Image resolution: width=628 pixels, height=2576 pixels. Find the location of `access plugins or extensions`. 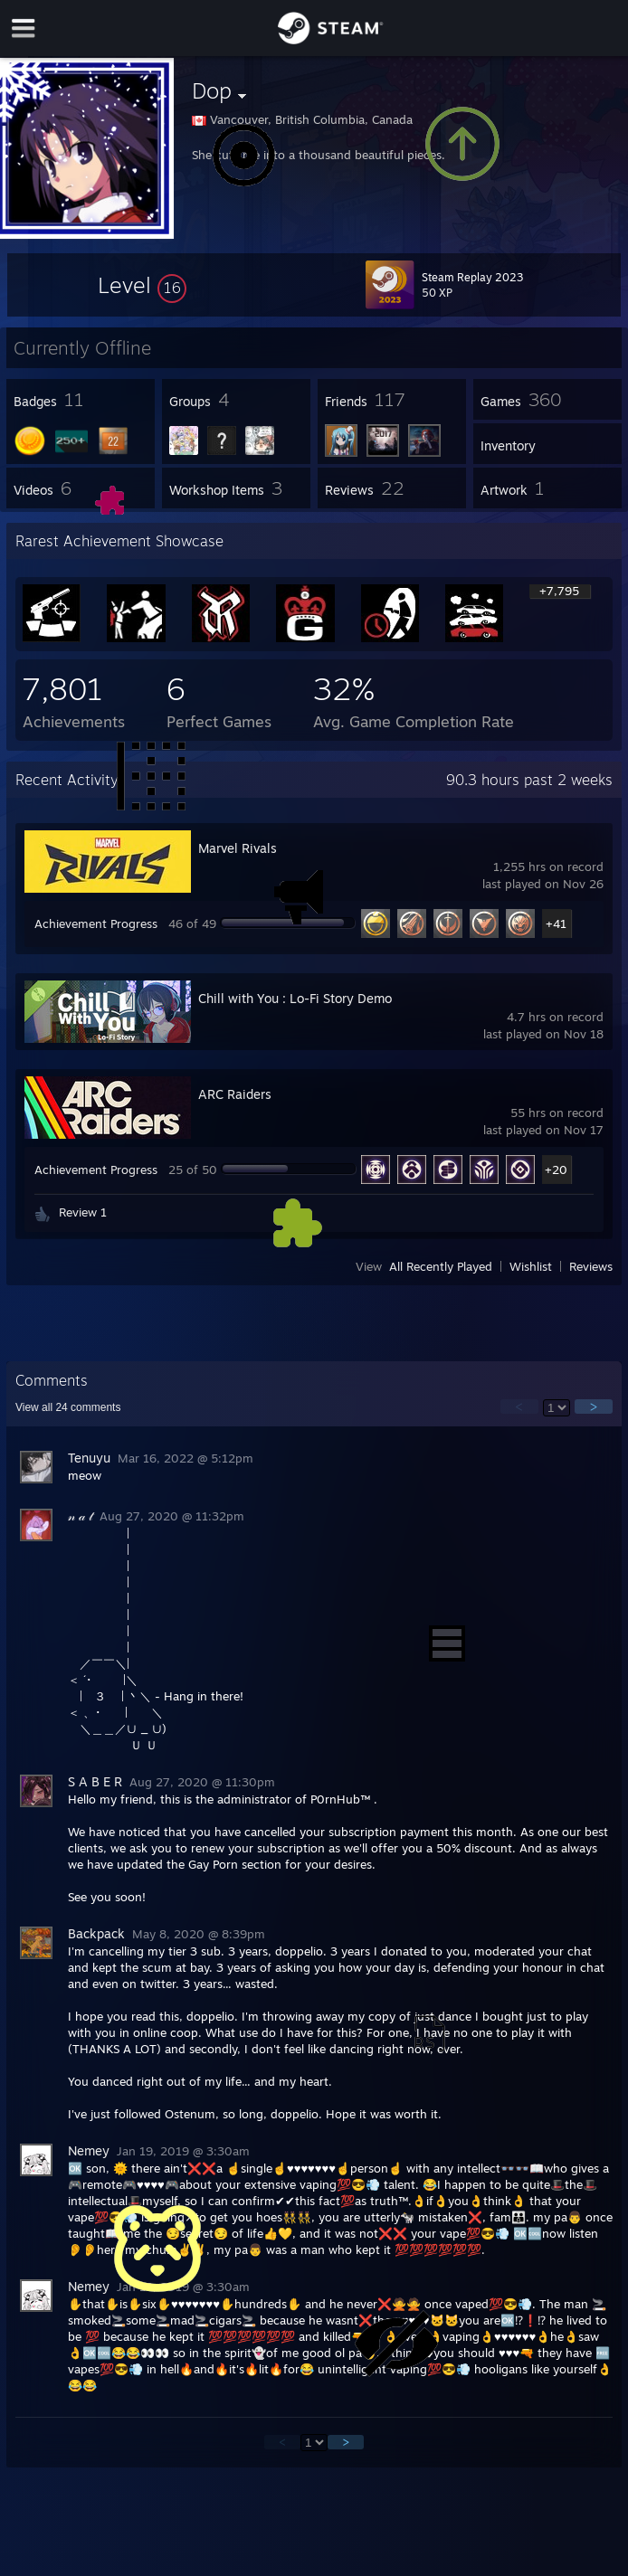

access plugins or extensions is located at coordinates (298, 1223).